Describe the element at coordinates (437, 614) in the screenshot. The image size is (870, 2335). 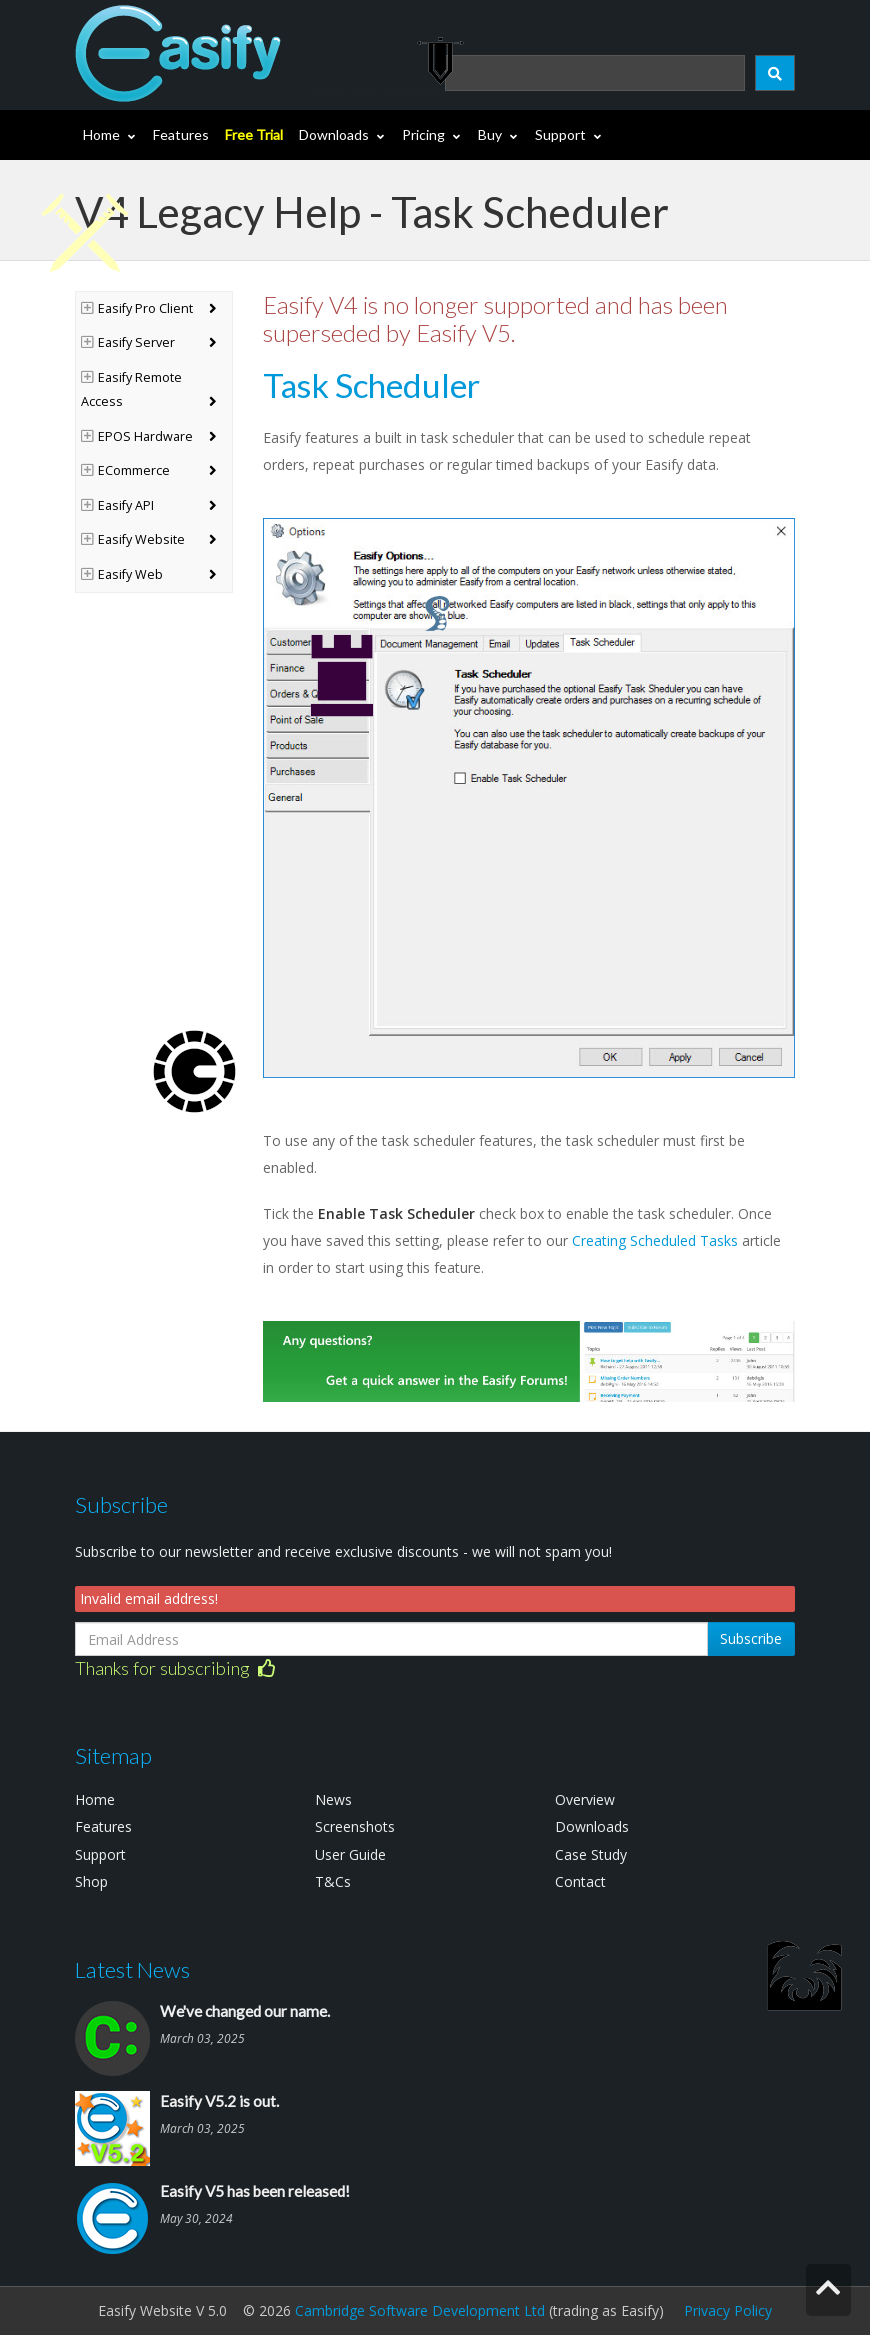
I see `represents a sea creature or kraken enemy type` at that location.